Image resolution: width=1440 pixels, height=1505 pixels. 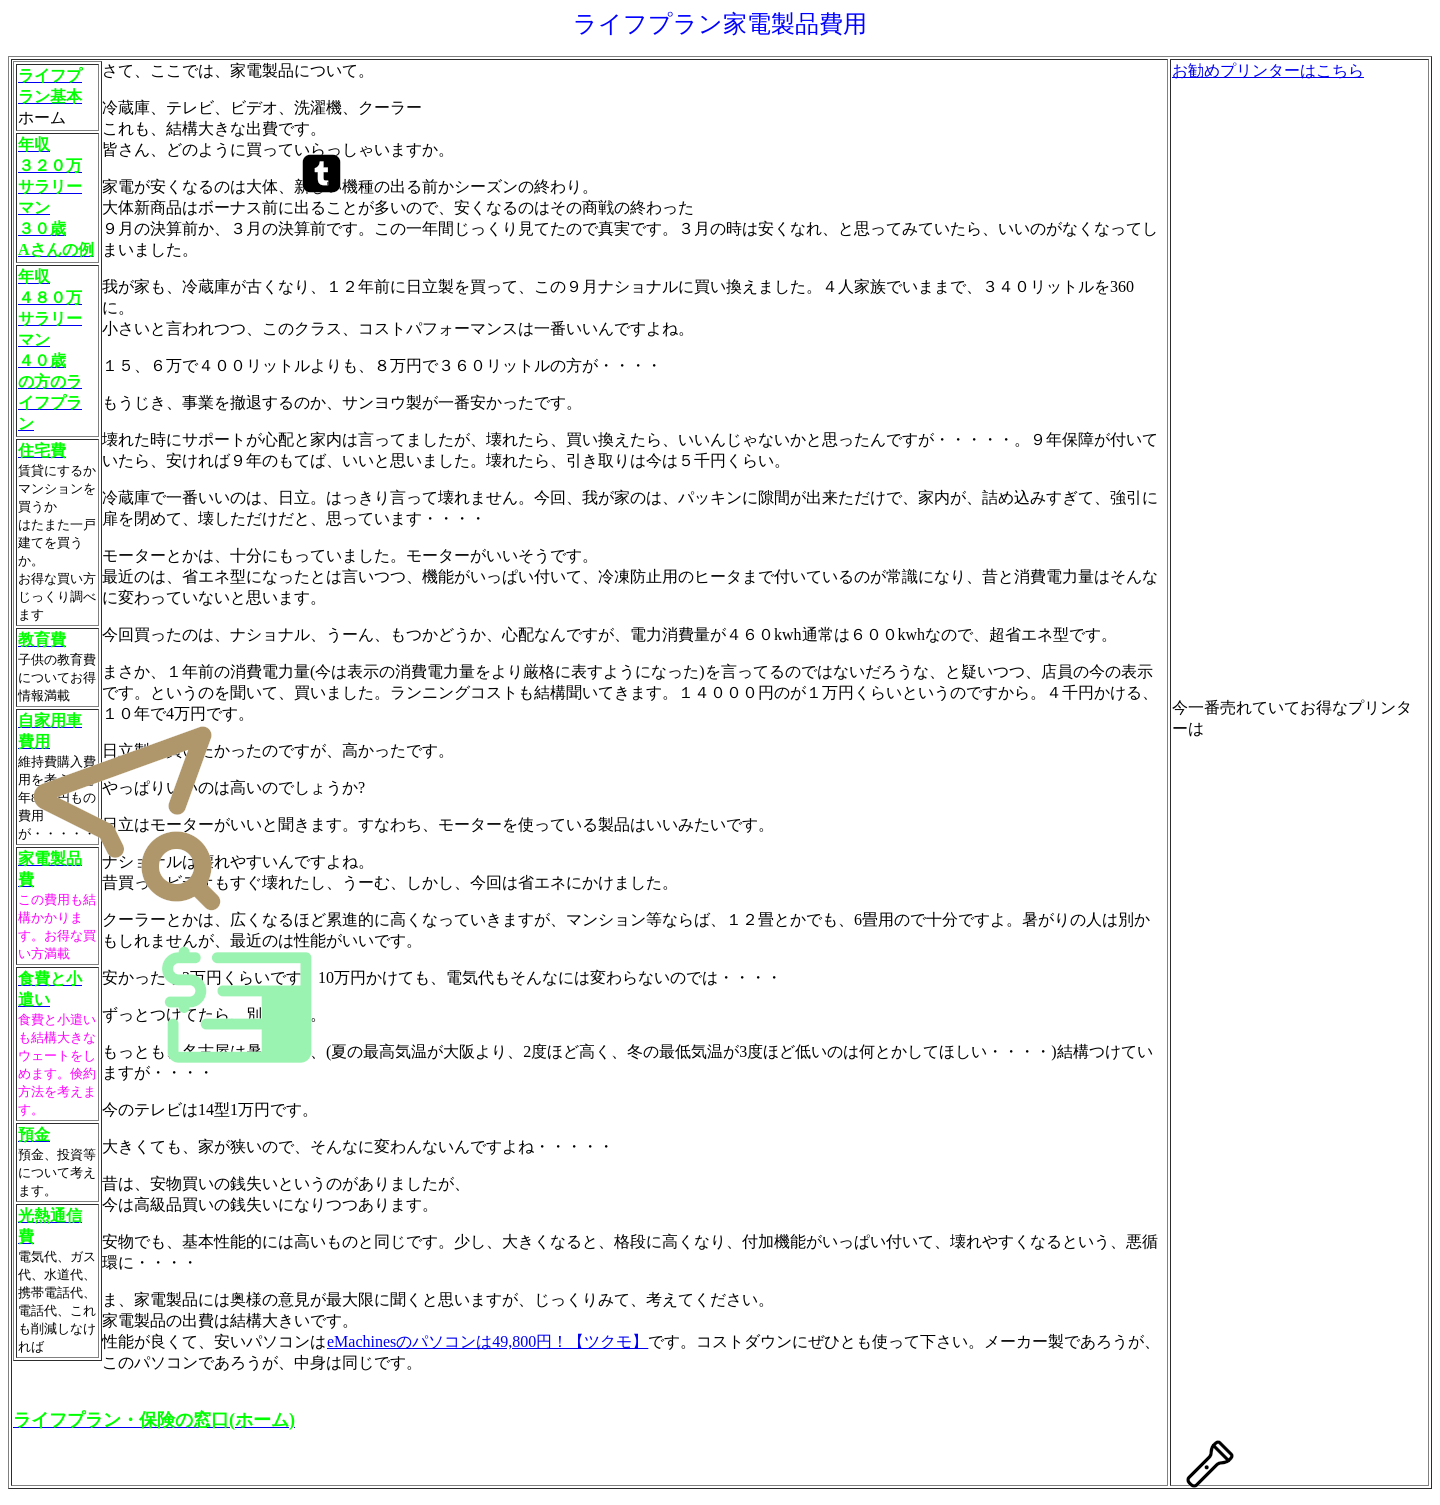 I want to click on open the tumblr app, so click(x=321, y=173).